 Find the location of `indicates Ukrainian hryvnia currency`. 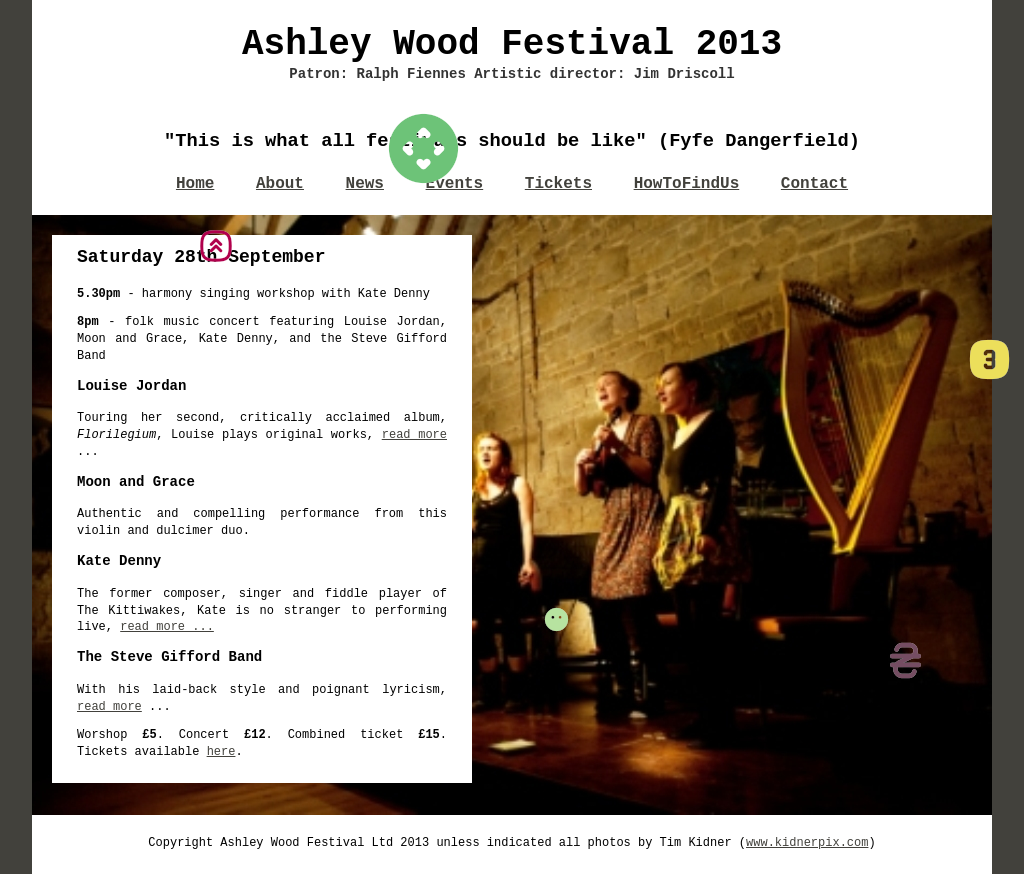

indicates Ukrainian hryvnia currency is located at coordinates (905, 660).